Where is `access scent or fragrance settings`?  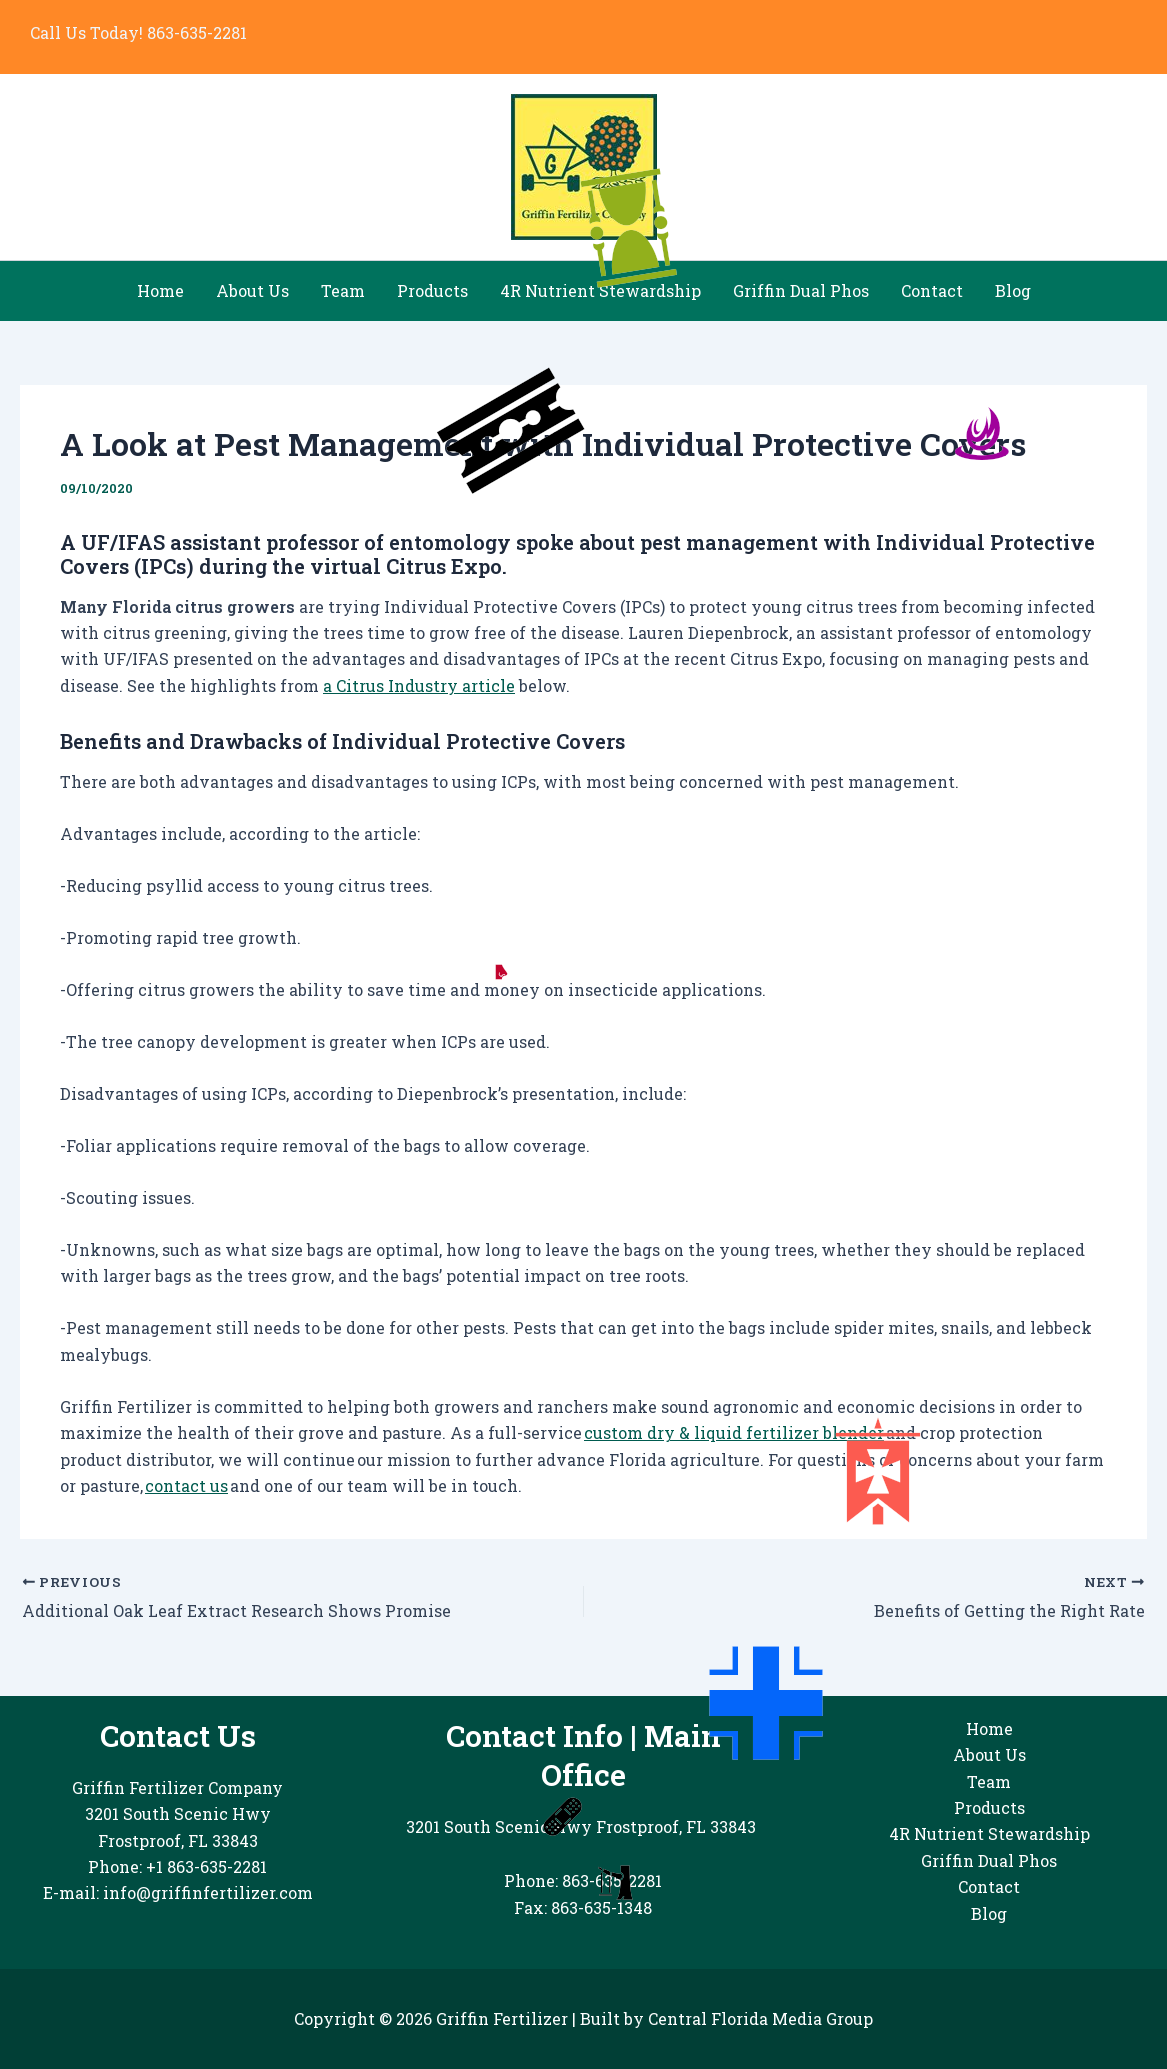
access scent or fragrance settings is located at coordinates (503, 972).